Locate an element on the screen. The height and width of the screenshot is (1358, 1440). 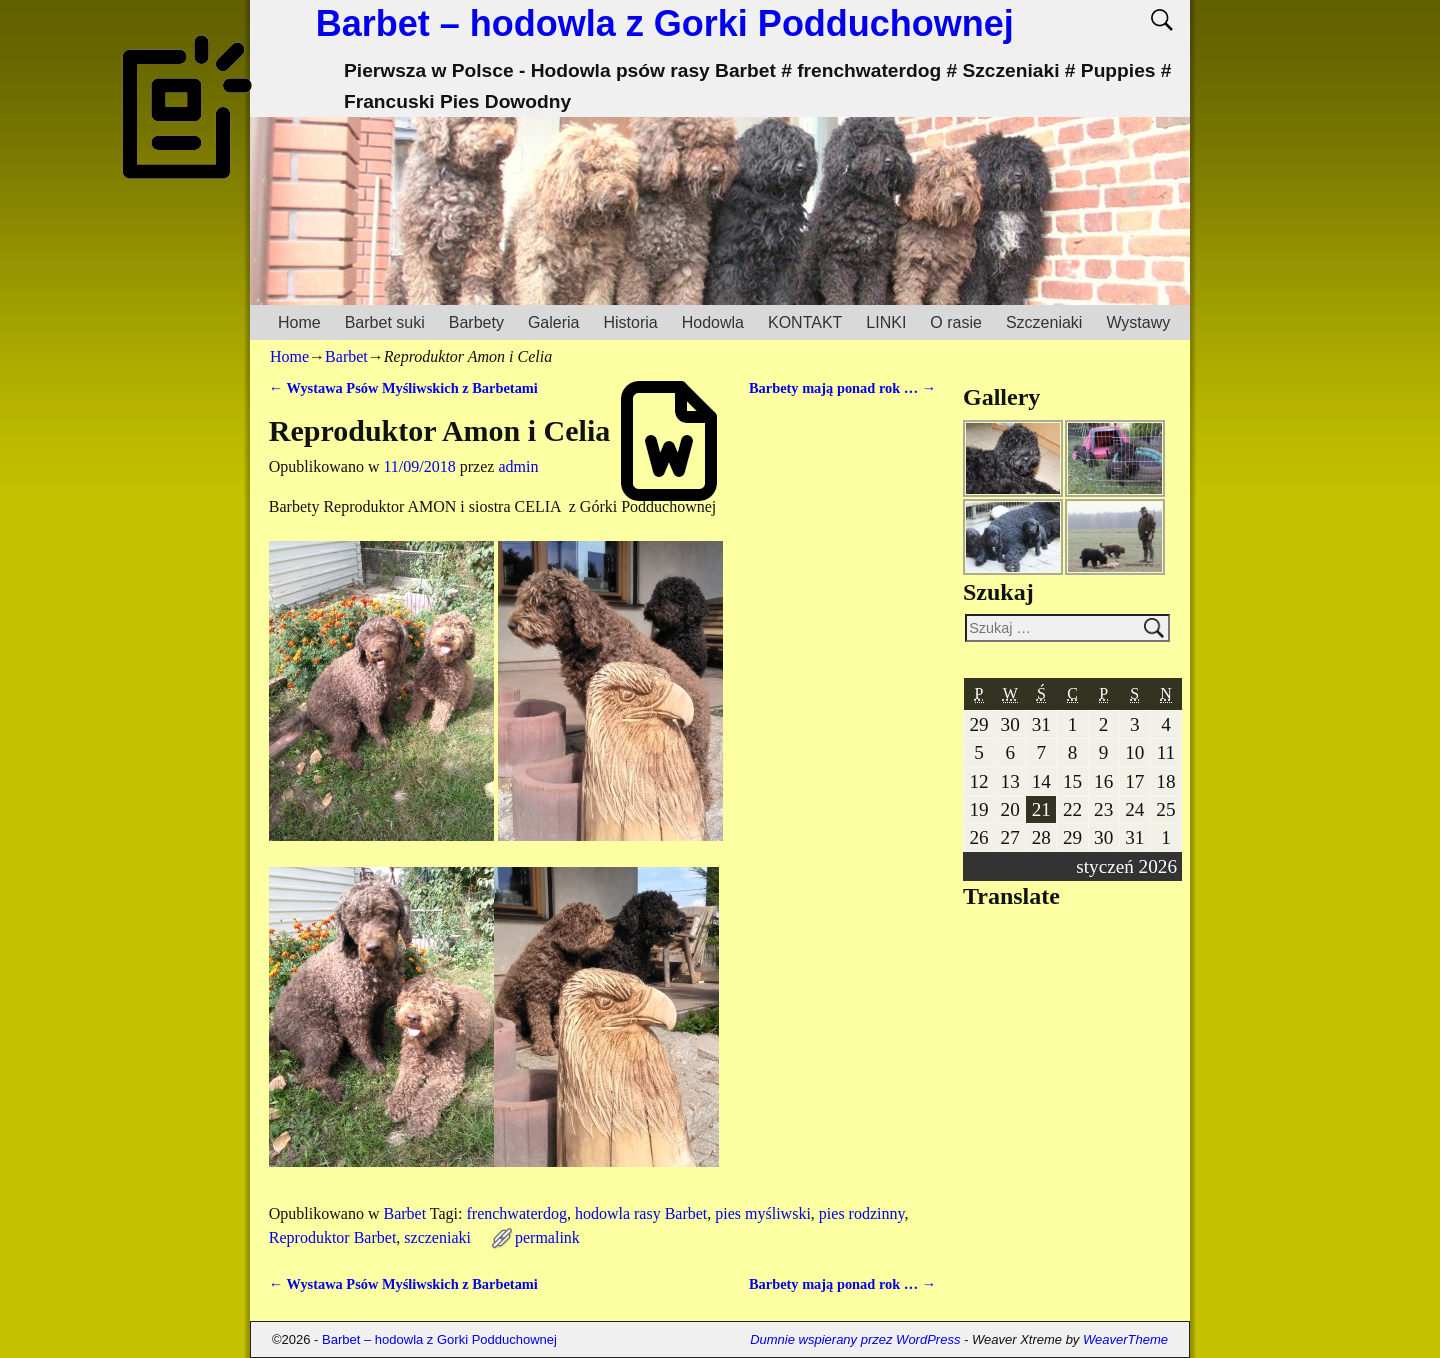
open a Microsoft Word document is located at coordinates (669, 441).